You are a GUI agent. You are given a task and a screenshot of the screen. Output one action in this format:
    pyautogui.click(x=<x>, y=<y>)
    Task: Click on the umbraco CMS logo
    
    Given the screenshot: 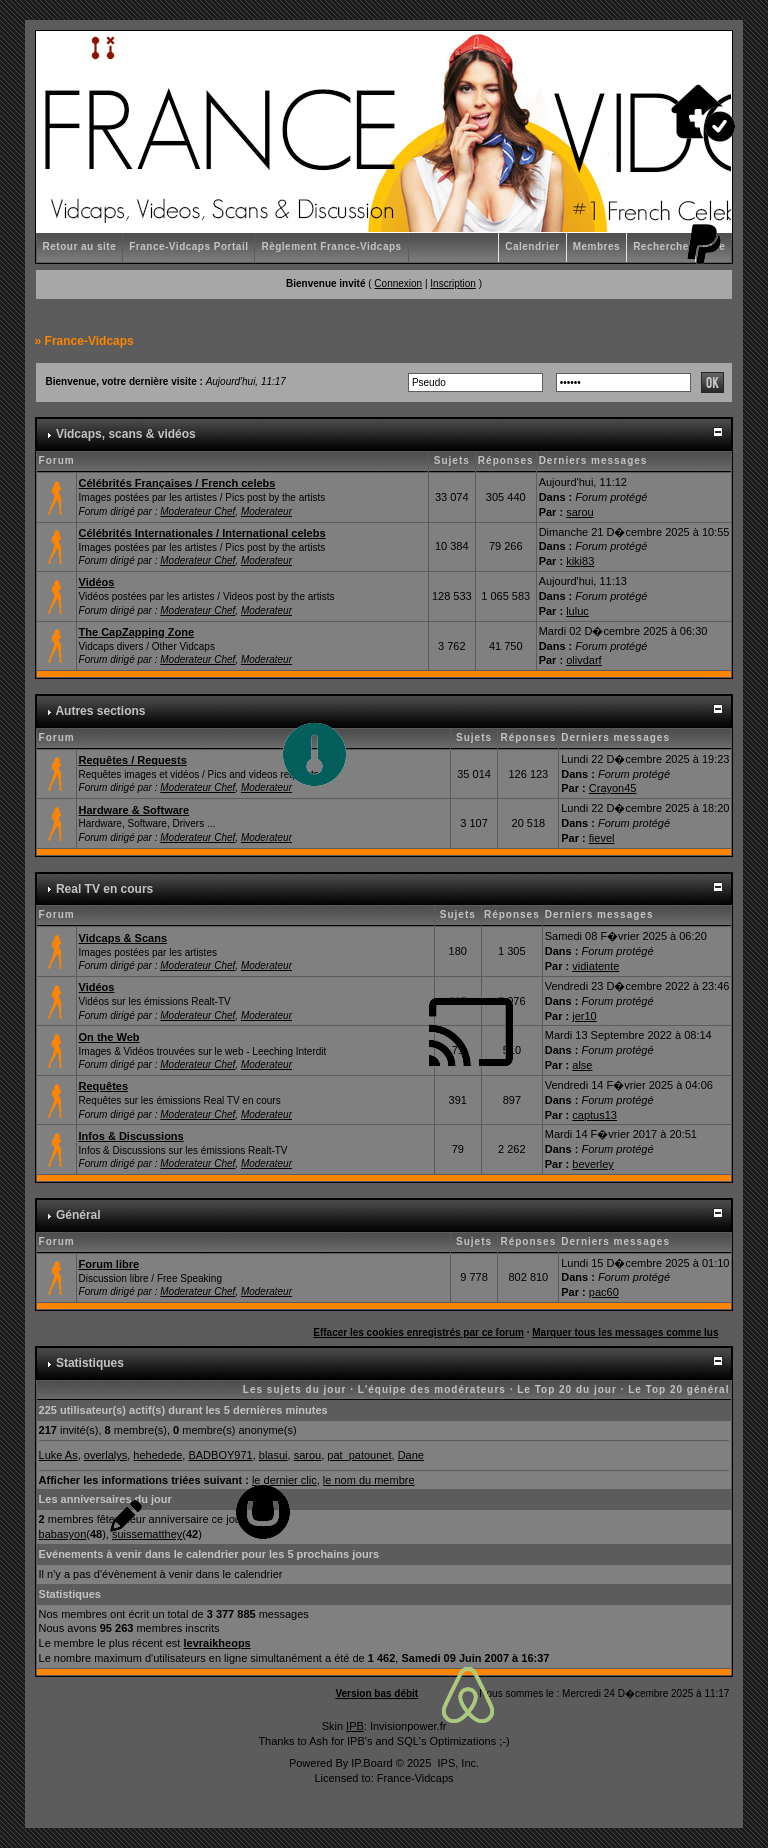 What is the action you would take?
    pyautogui.click(x=263, y=1512)
    